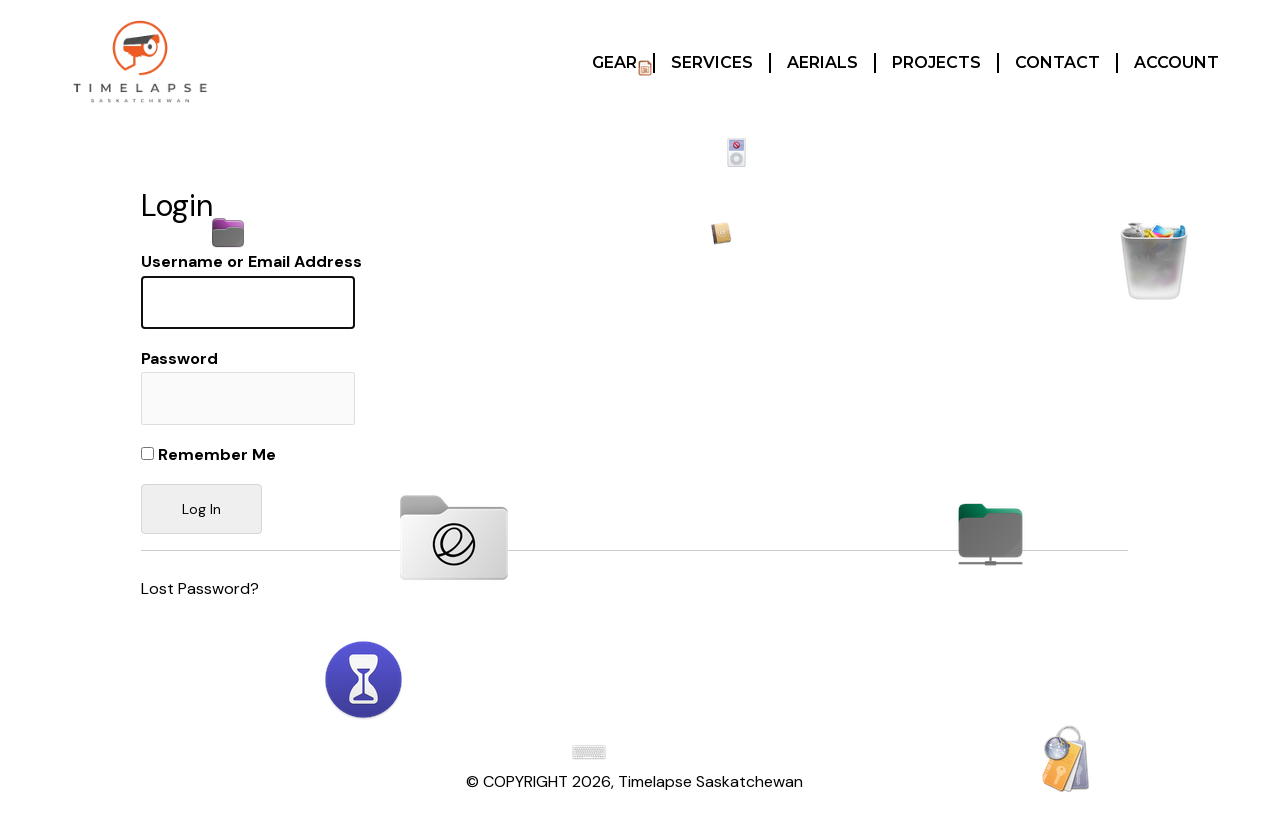 This screenshot has height=820, width=1269. Describe the element at coordinates (453, 540) in the screenshot. I see `open elementary OS system folder` at that location.